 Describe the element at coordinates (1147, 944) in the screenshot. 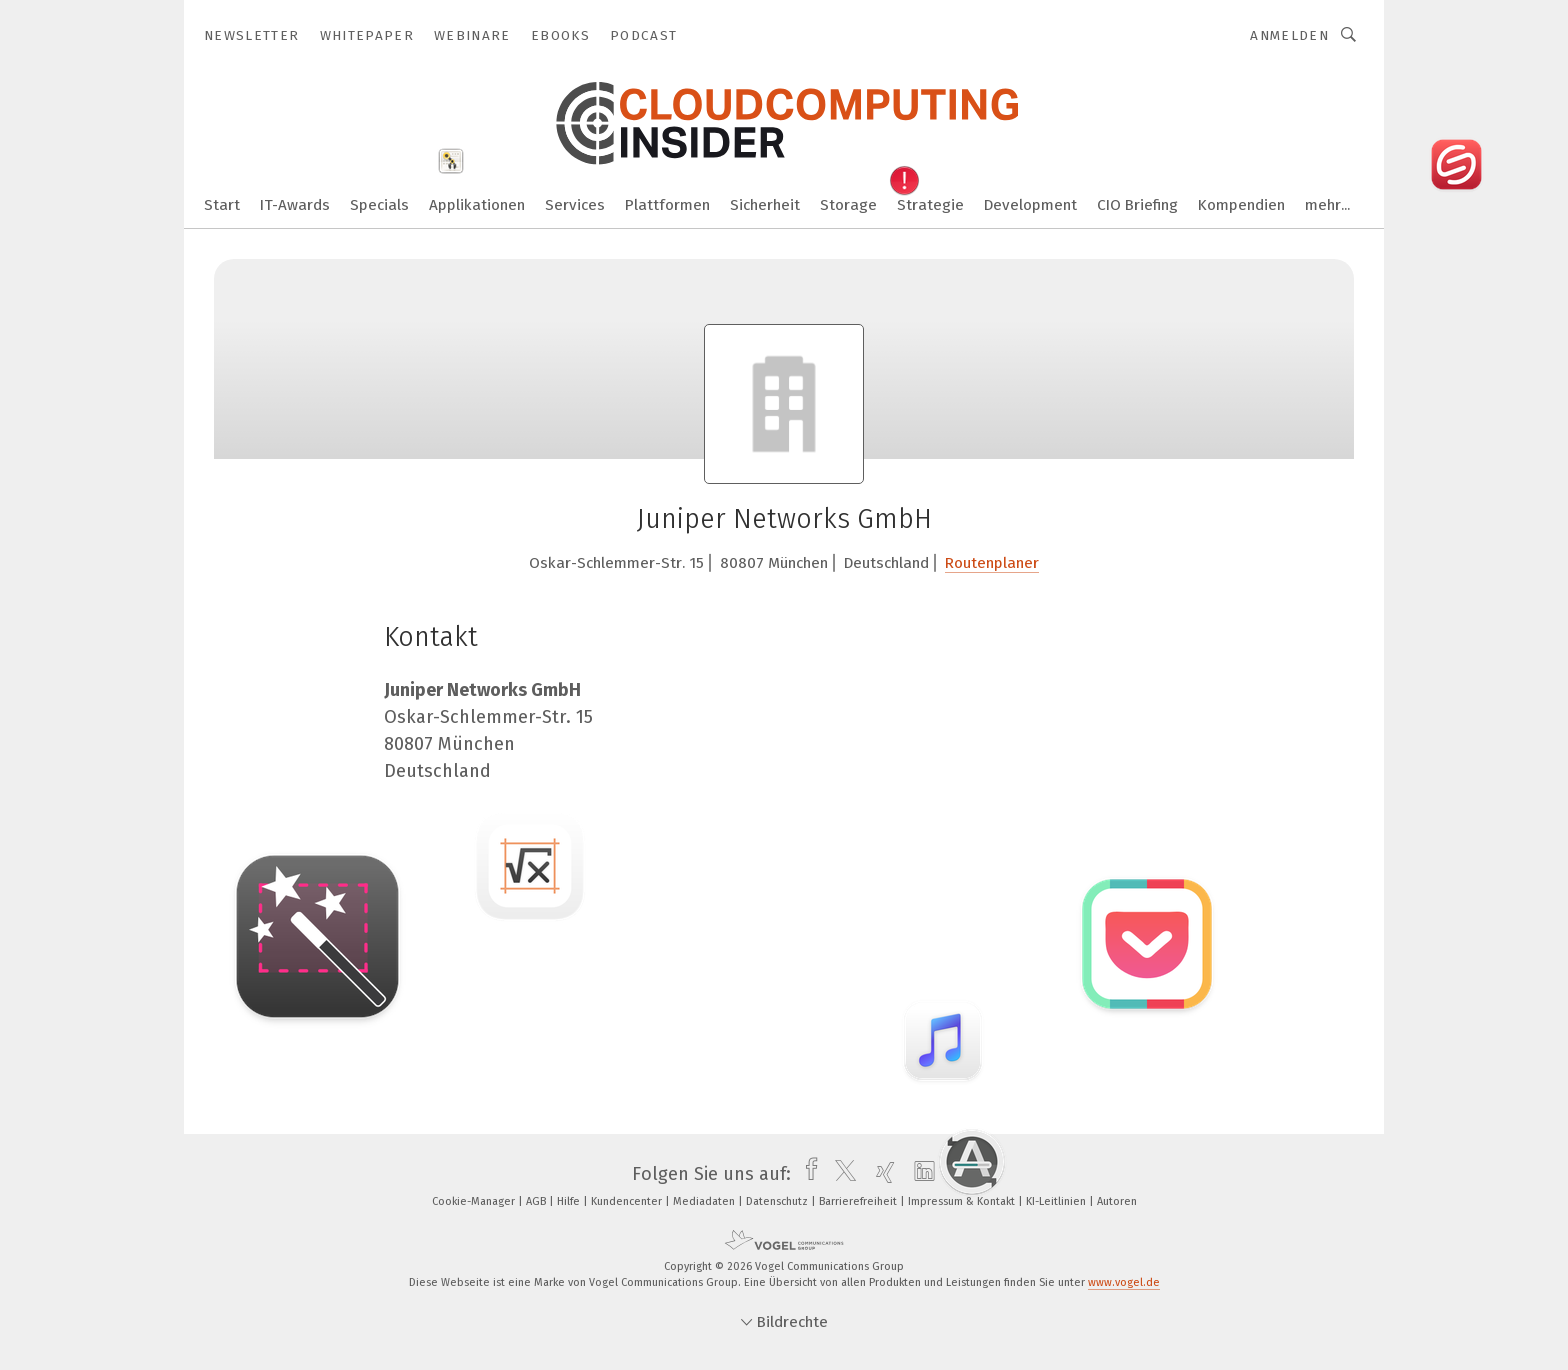

I see `open the pocket app to view saved articles` at that location.